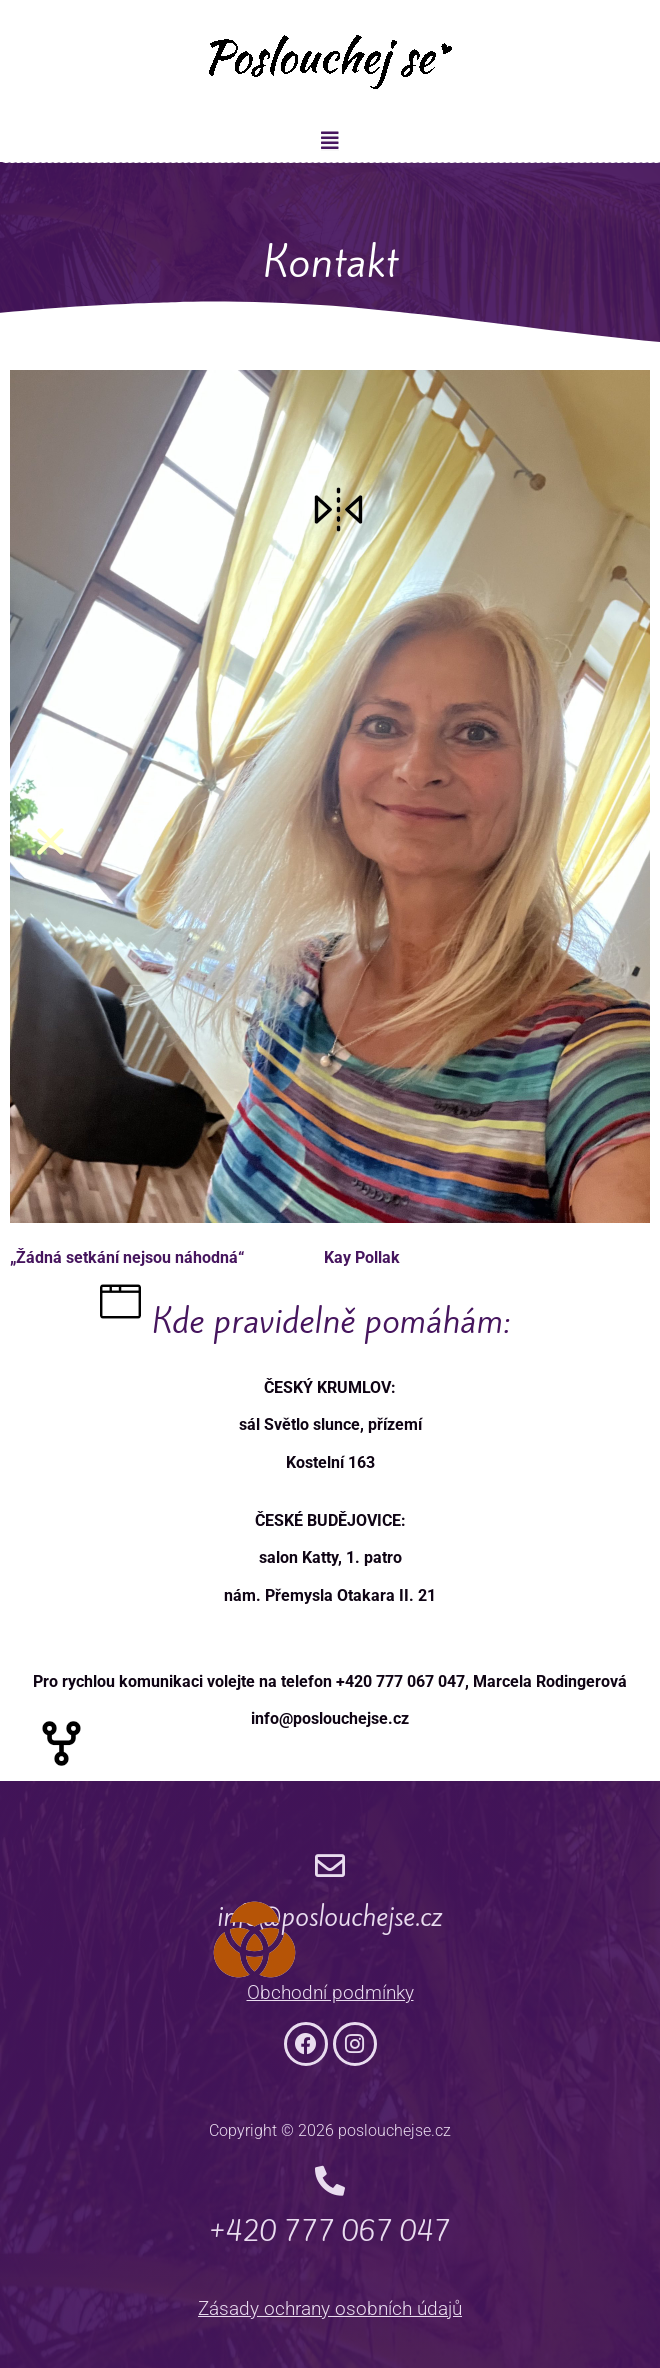 Image resolution: width=660 pixels, height=2368 pixels. I want to click on open a new browser window, so click(120, 1301).